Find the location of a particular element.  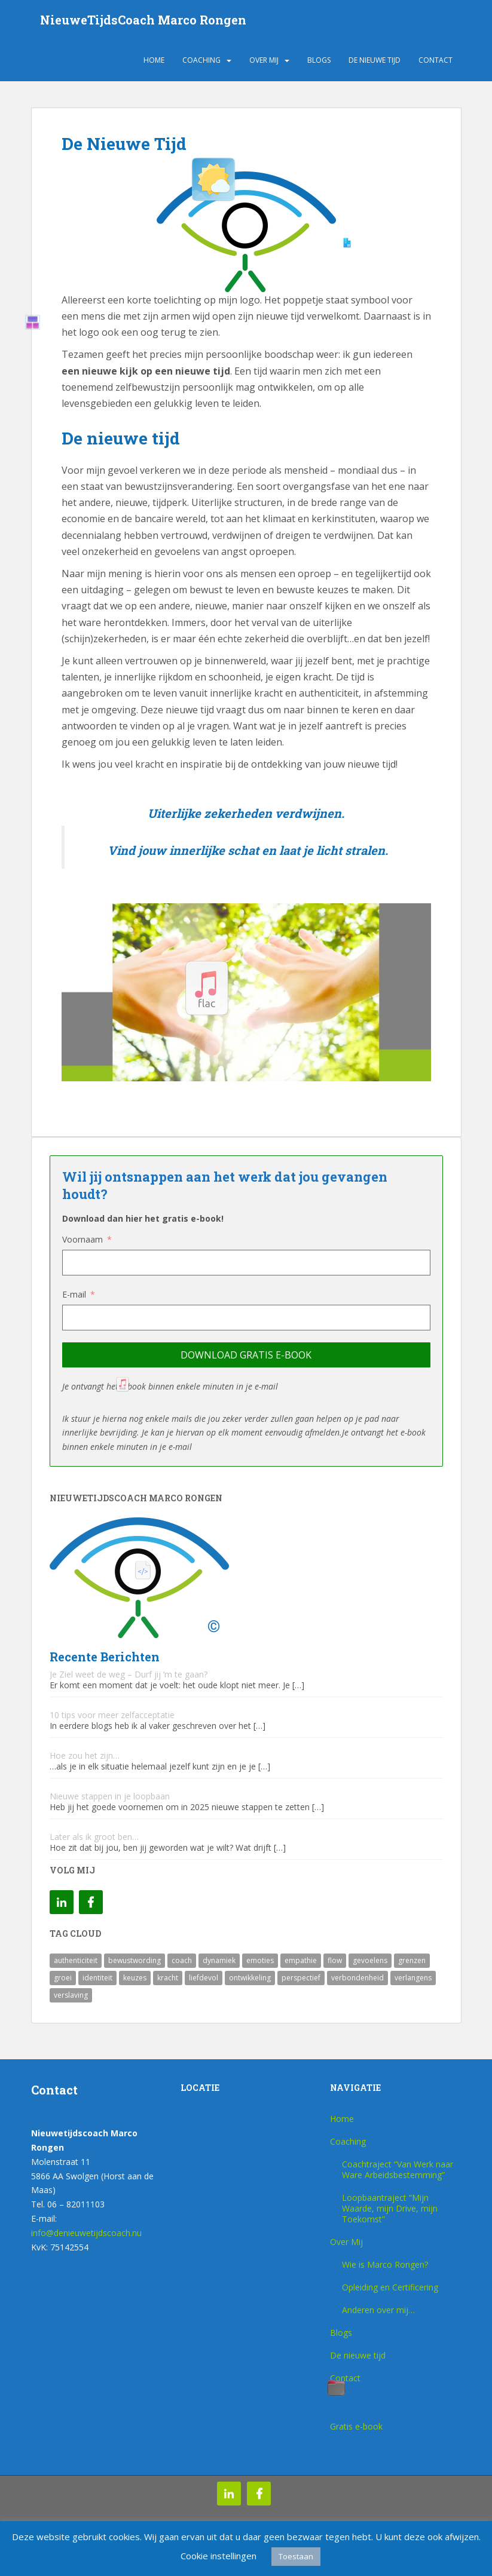

open the weather app is located at coordinates (213, 179).